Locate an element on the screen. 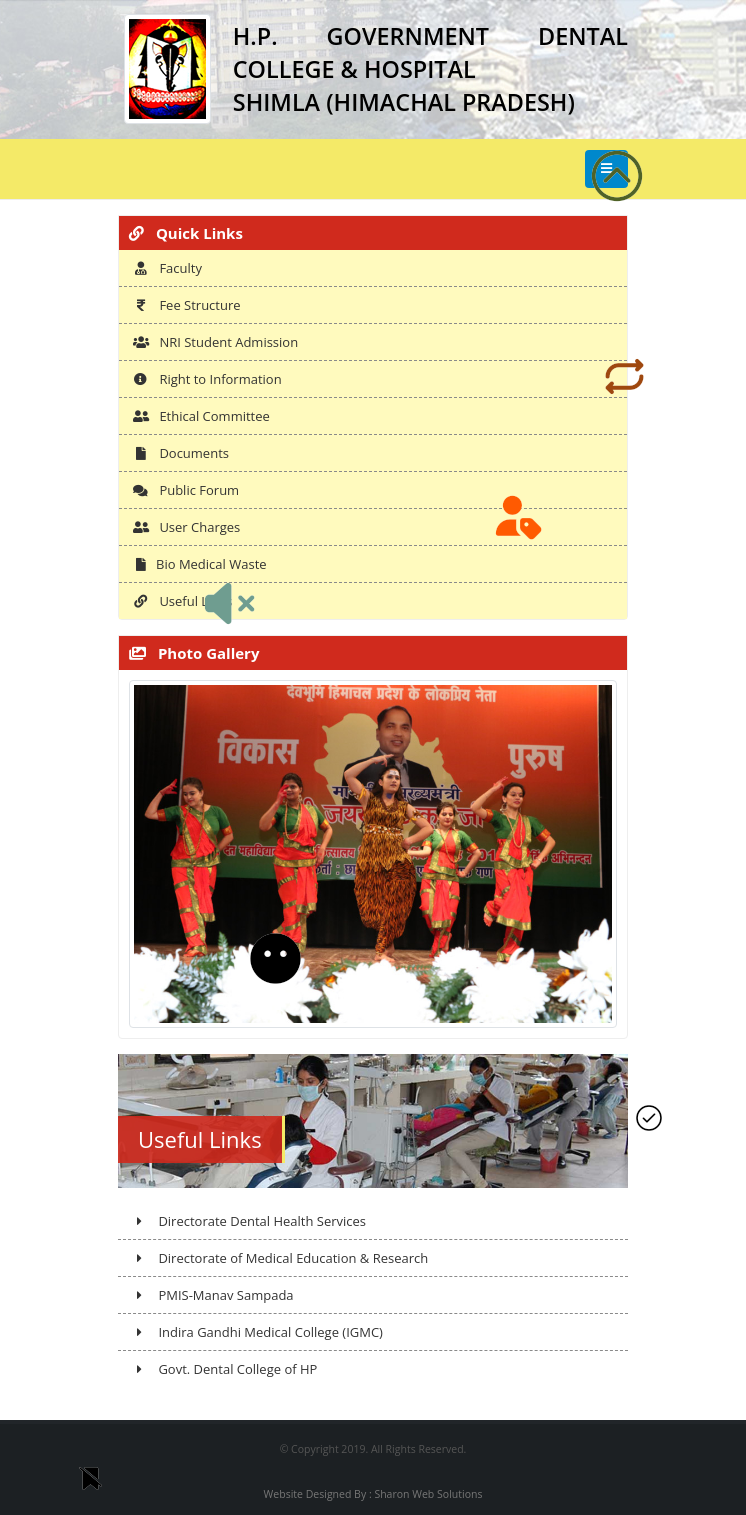 Image resolution: width=746 pixels, height=1515 pixels. enable repeat or loop playback is located at coordinates (624, 376).